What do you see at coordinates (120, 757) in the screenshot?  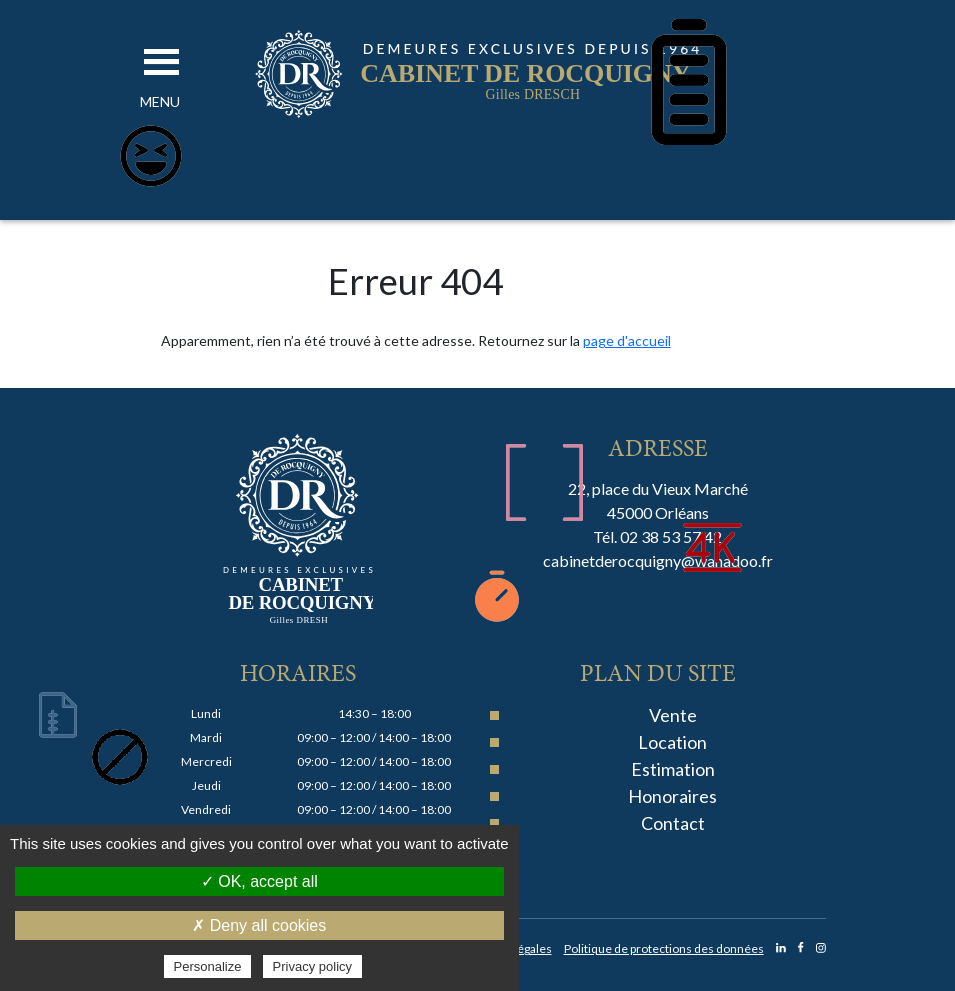 I see `block or ban a user` at bounding box center [120, 757].